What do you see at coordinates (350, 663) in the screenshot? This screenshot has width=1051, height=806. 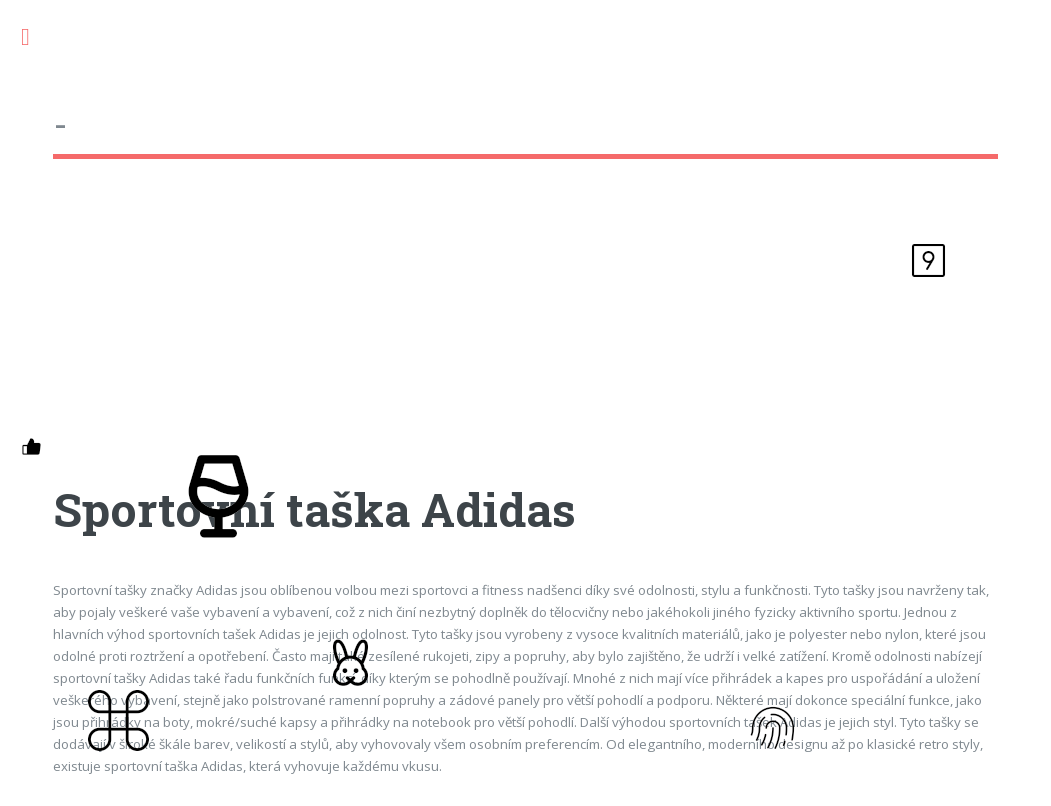 I see `access pet or animal-related features` at bounding box center [350, 663].